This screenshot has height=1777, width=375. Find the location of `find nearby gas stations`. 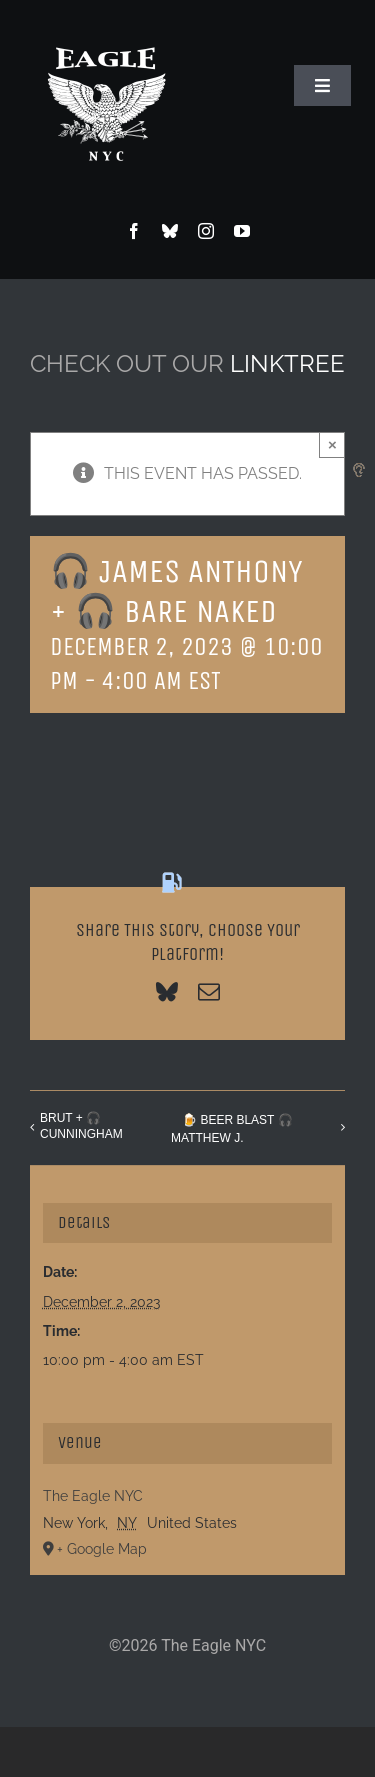

find nearby gas stations is located at coordinates (171, 882).